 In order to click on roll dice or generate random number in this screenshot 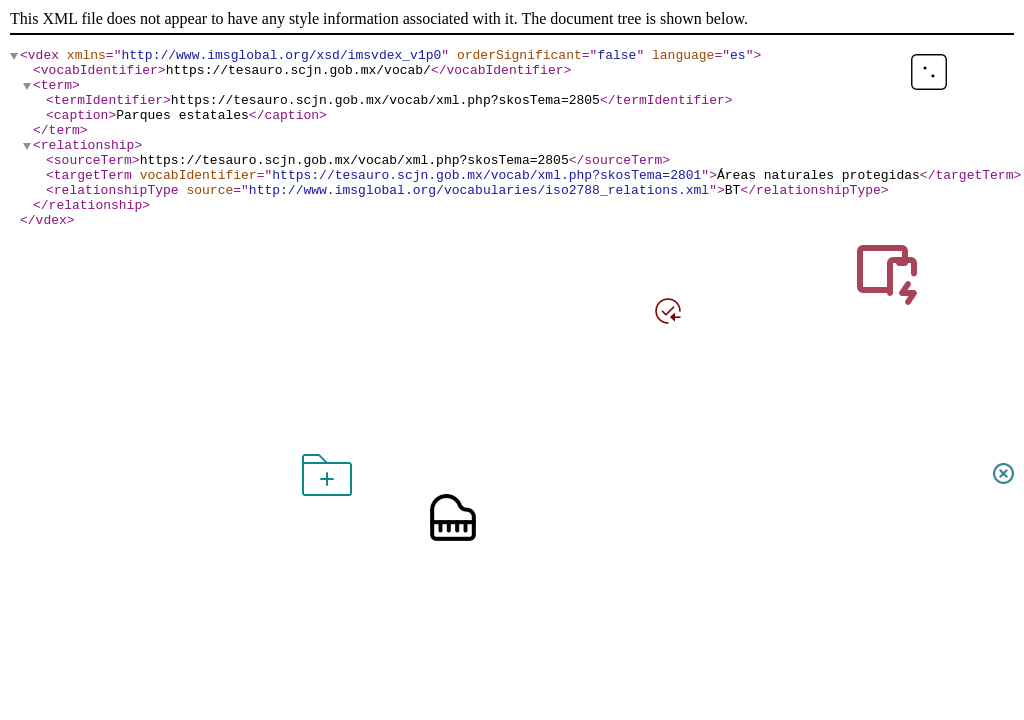, I will do `click(929, 72)`.